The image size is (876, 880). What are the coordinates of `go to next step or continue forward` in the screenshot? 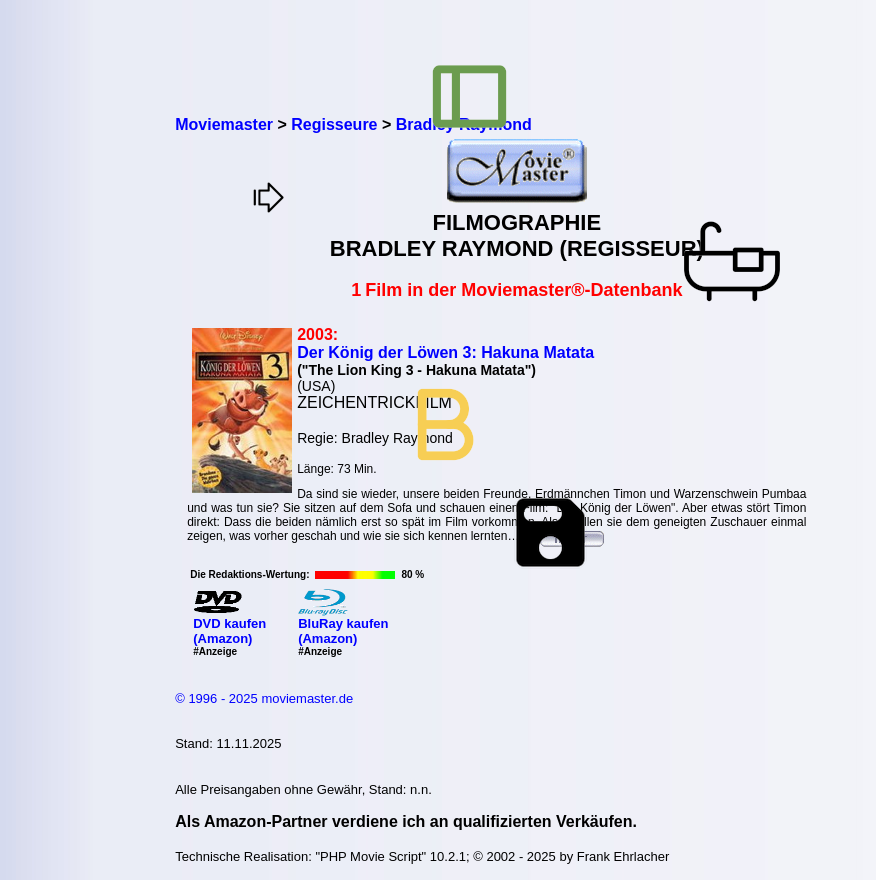 It's located at (267, 197).